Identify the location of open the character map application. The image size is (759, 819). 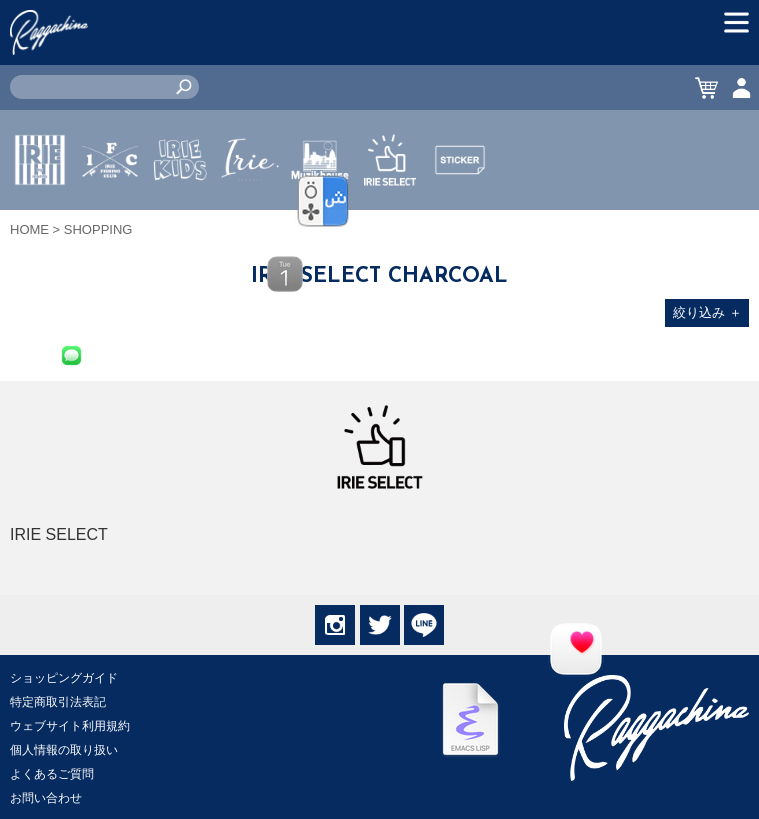
(323, 201).